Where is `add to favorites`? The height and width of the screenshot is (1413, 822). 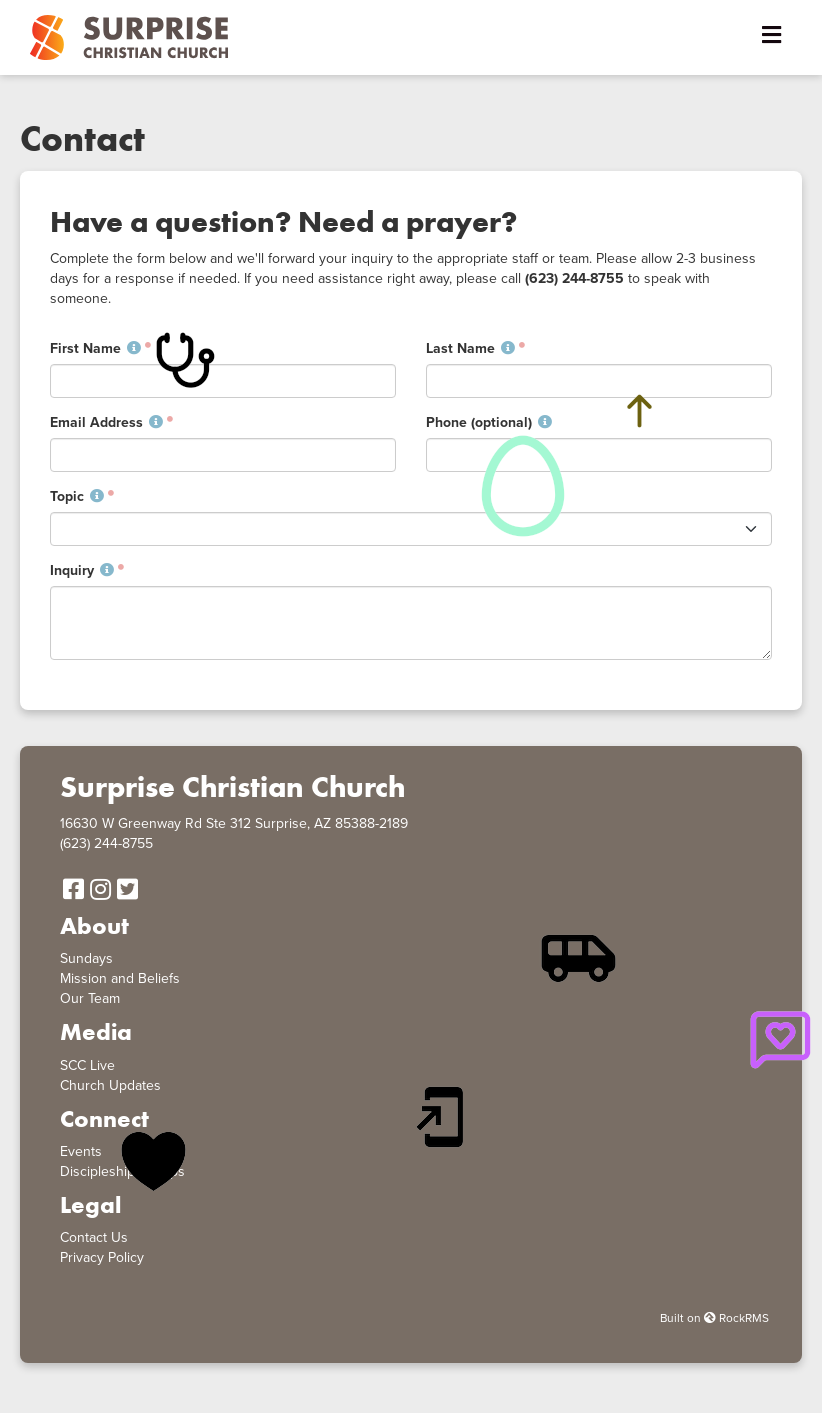 add to favorites is located at coordinates (153, 1161).